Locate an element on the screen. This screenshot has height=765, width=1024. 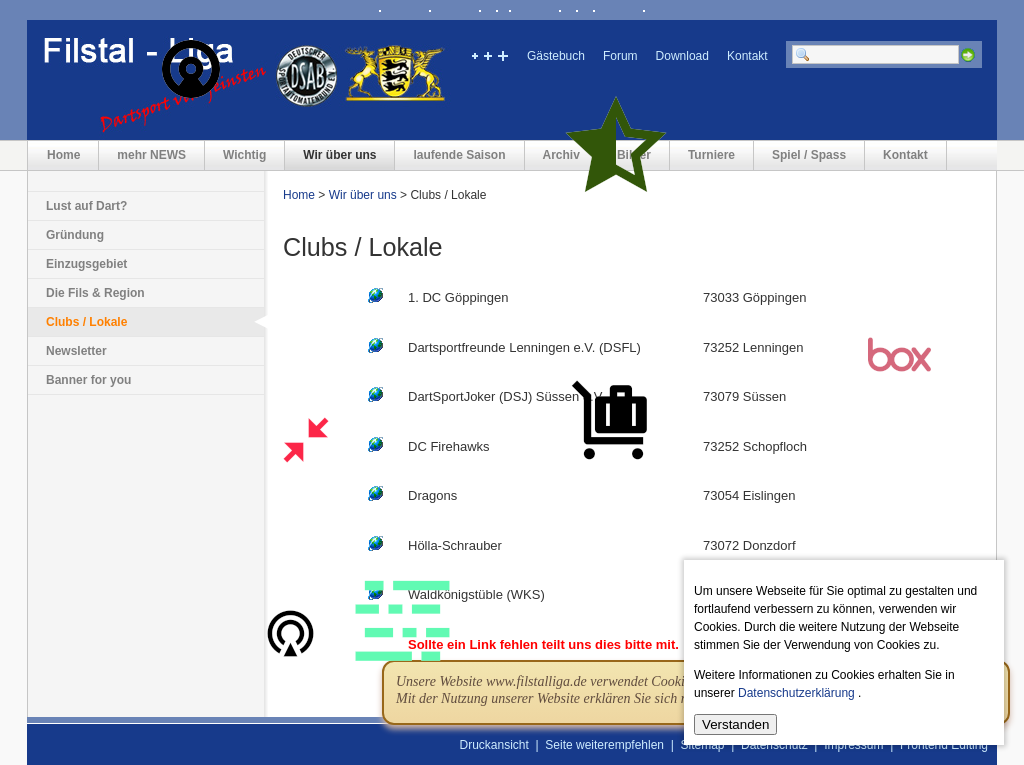
access luggage or baggage services is located at coordinates (613, 418).